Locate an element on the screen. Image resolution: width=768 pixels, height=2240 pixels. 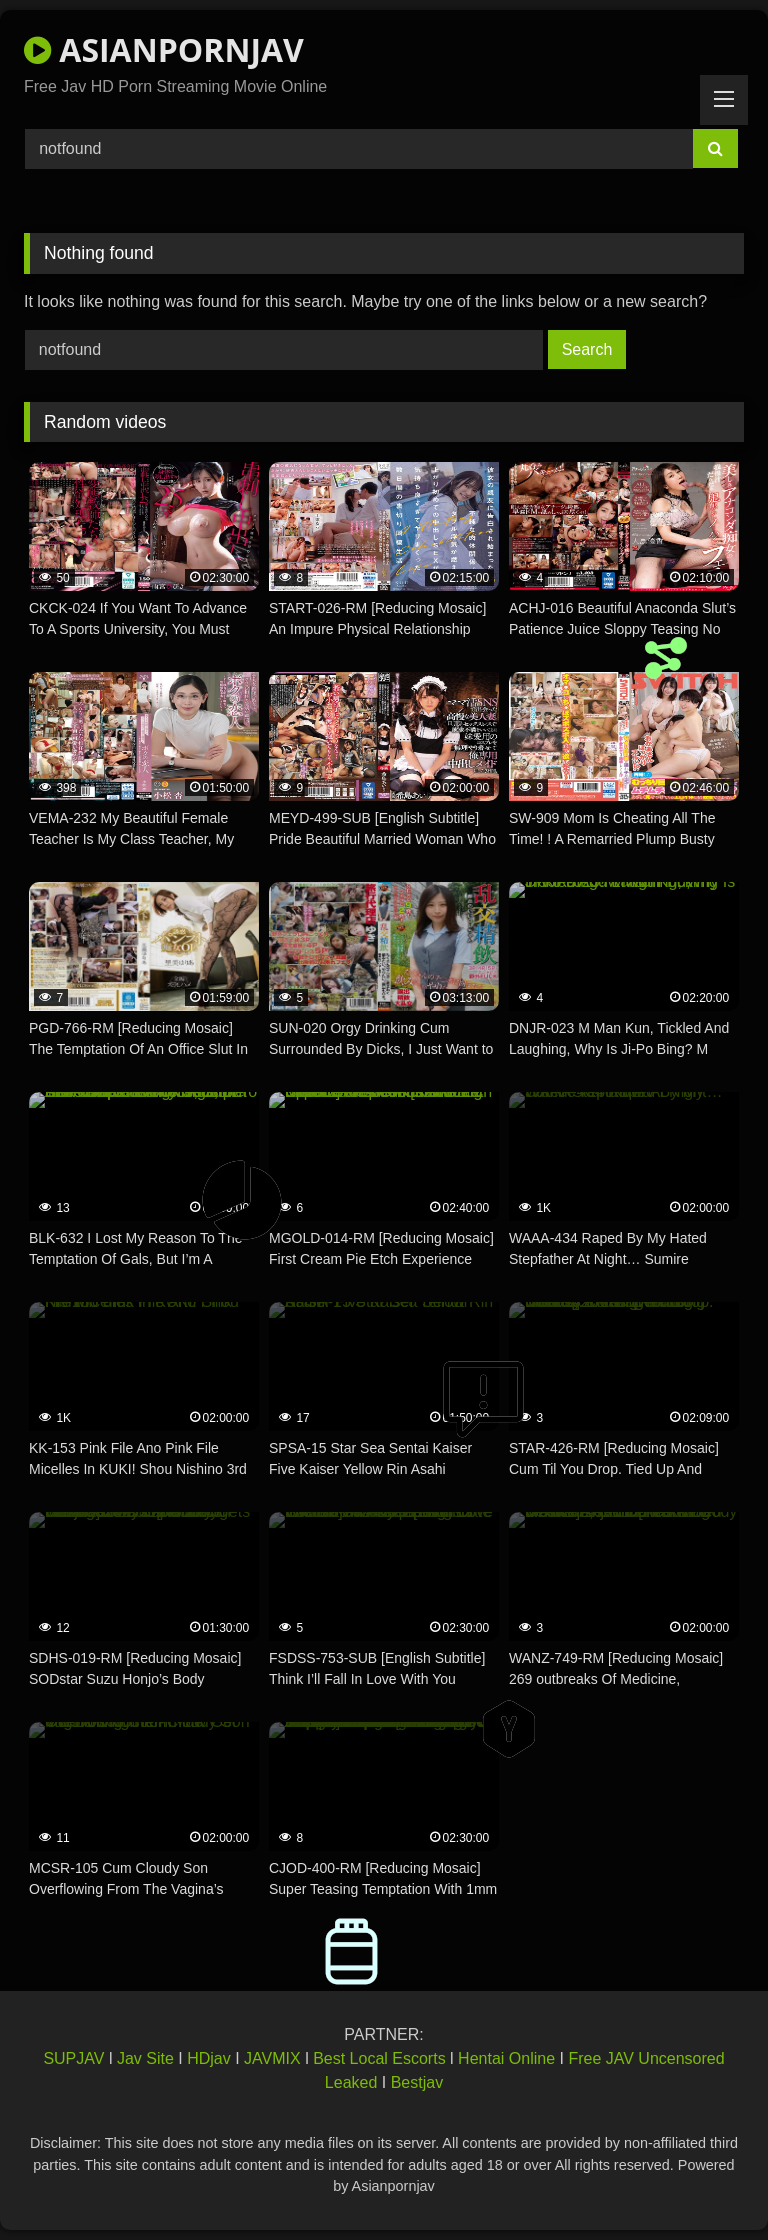
share content to other apps or users is located at coordinates (666, 658).